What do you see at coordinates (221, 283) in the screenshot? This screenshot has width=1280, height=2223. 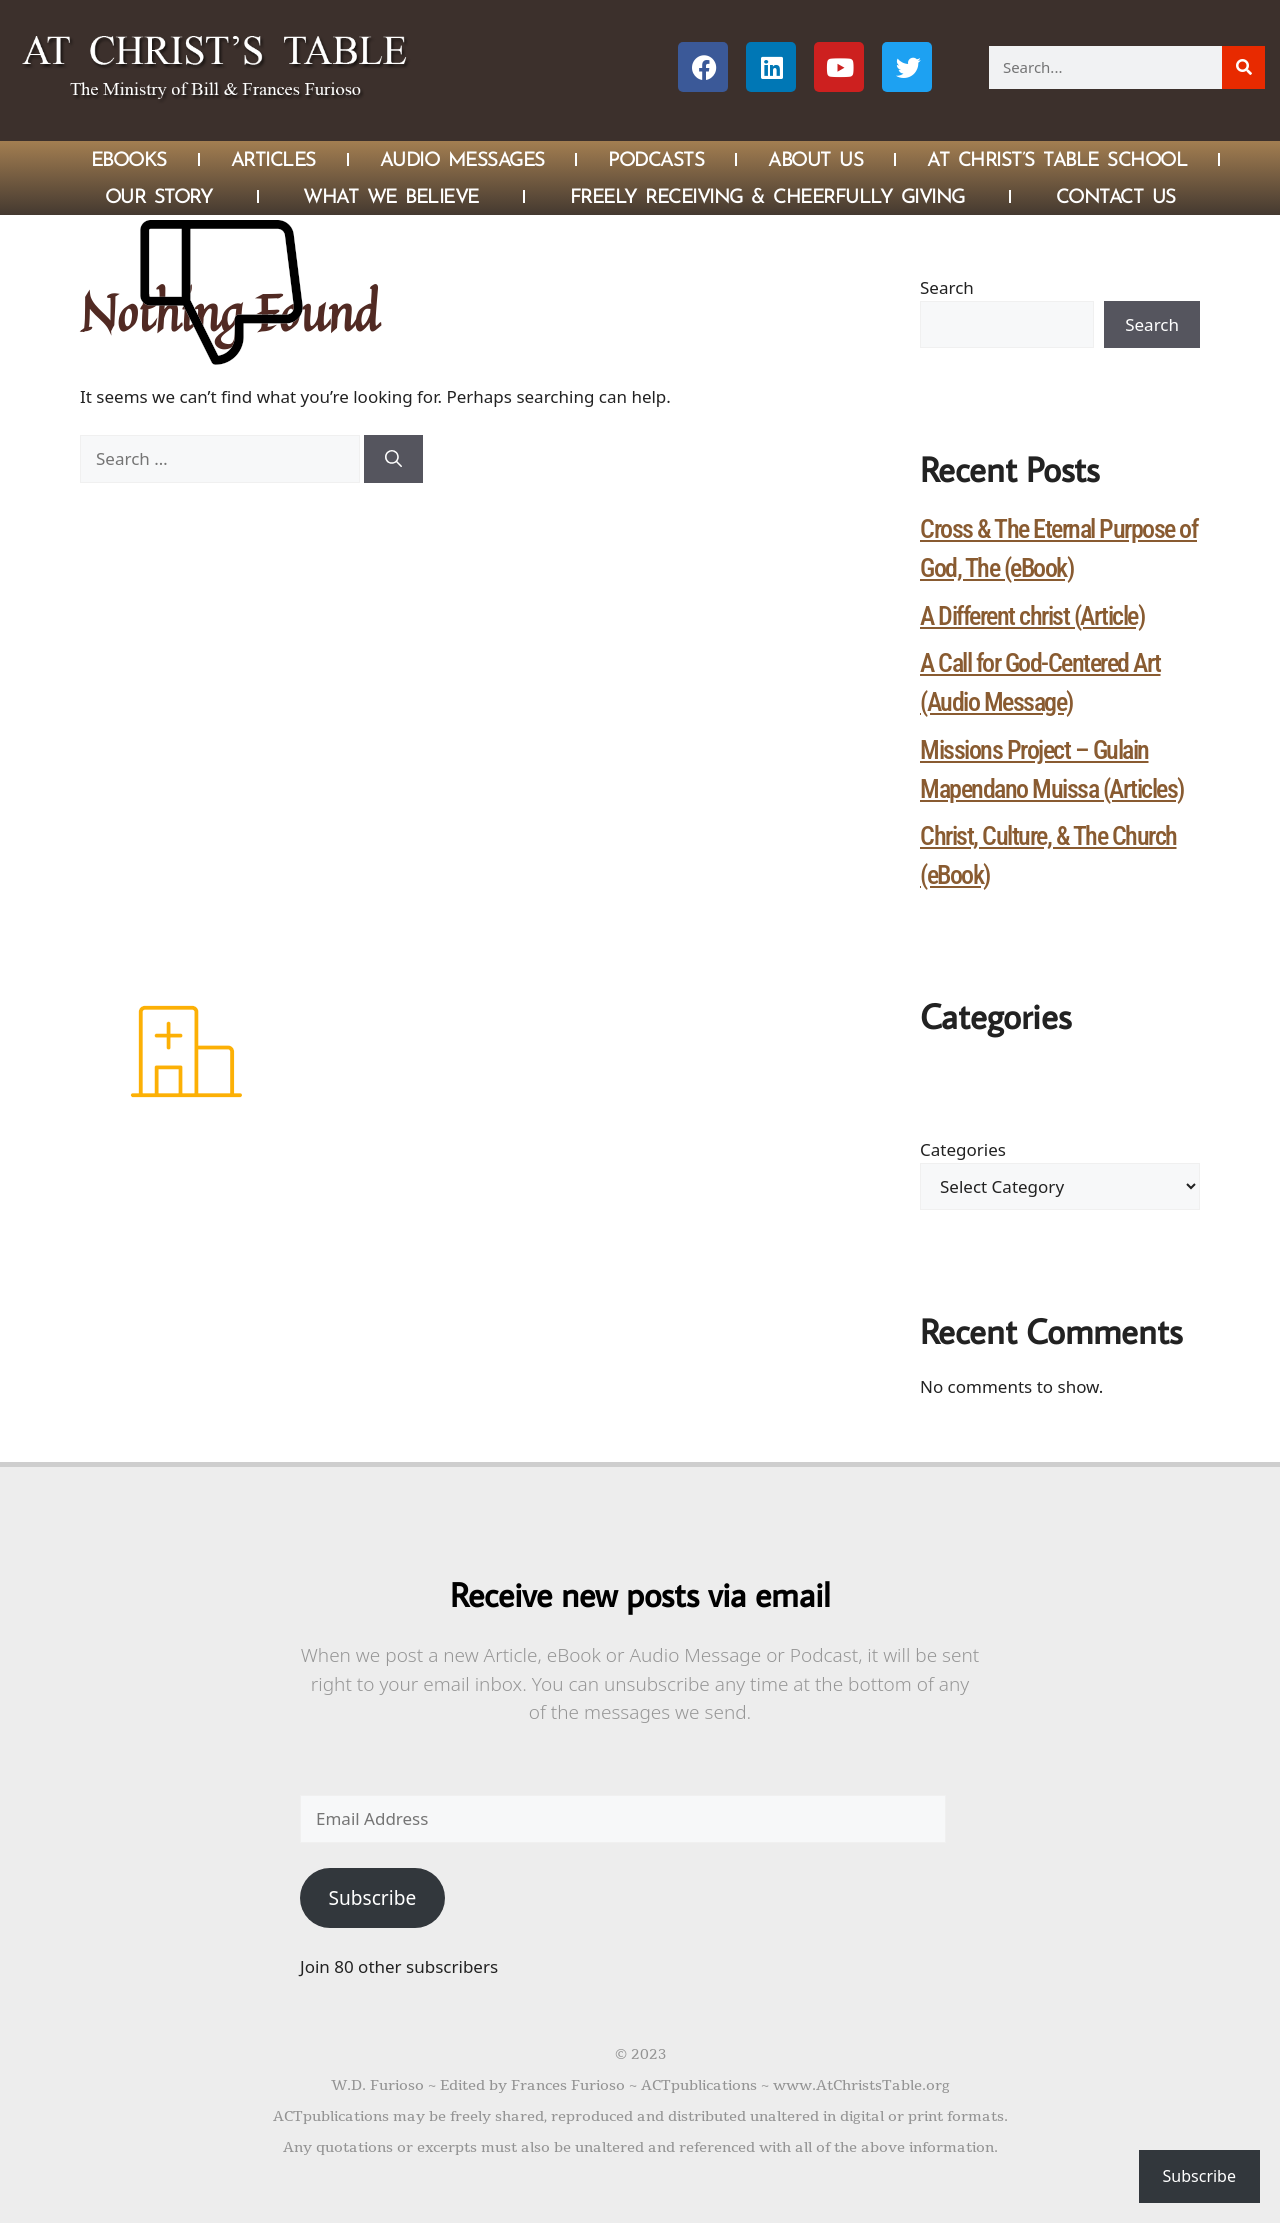 I see `dislike or downvote content` at bounding box center [221, 283].